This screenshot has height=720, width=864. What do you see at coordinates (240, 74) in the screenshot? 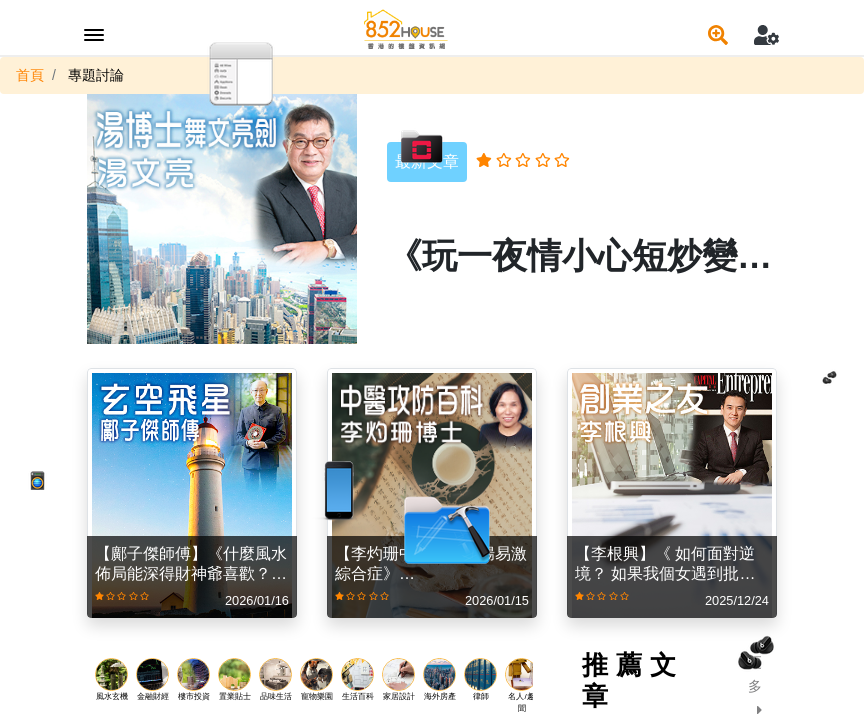
I see `access system preferences from the sidebar` at bounding box center [240, 74].